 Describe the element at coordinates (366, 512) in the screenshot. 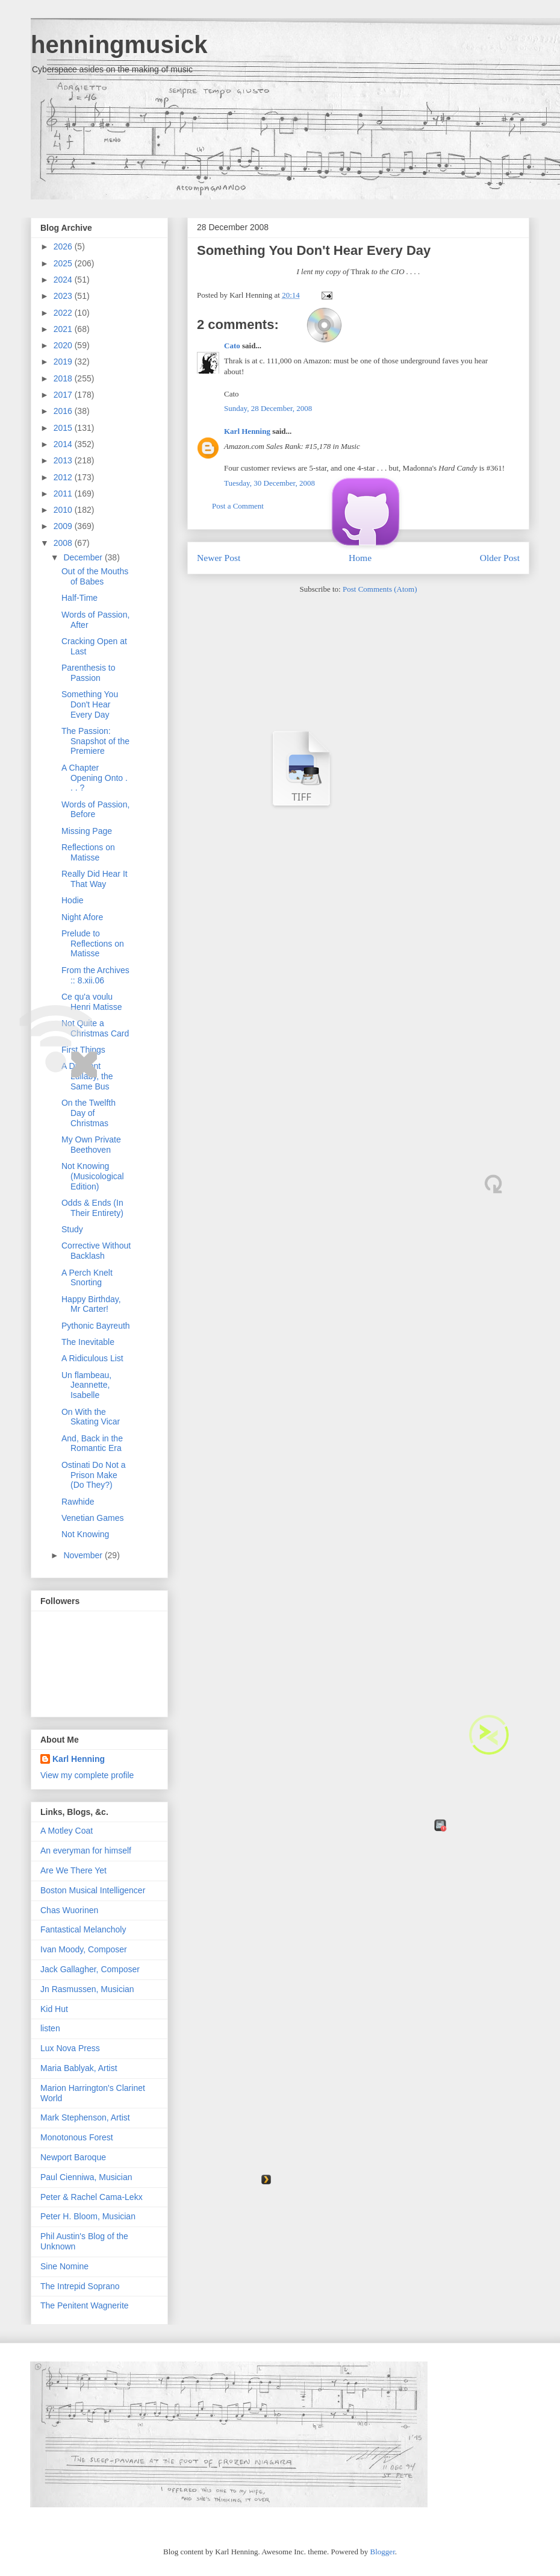

I see `open GitHub Desktop app` at that location.